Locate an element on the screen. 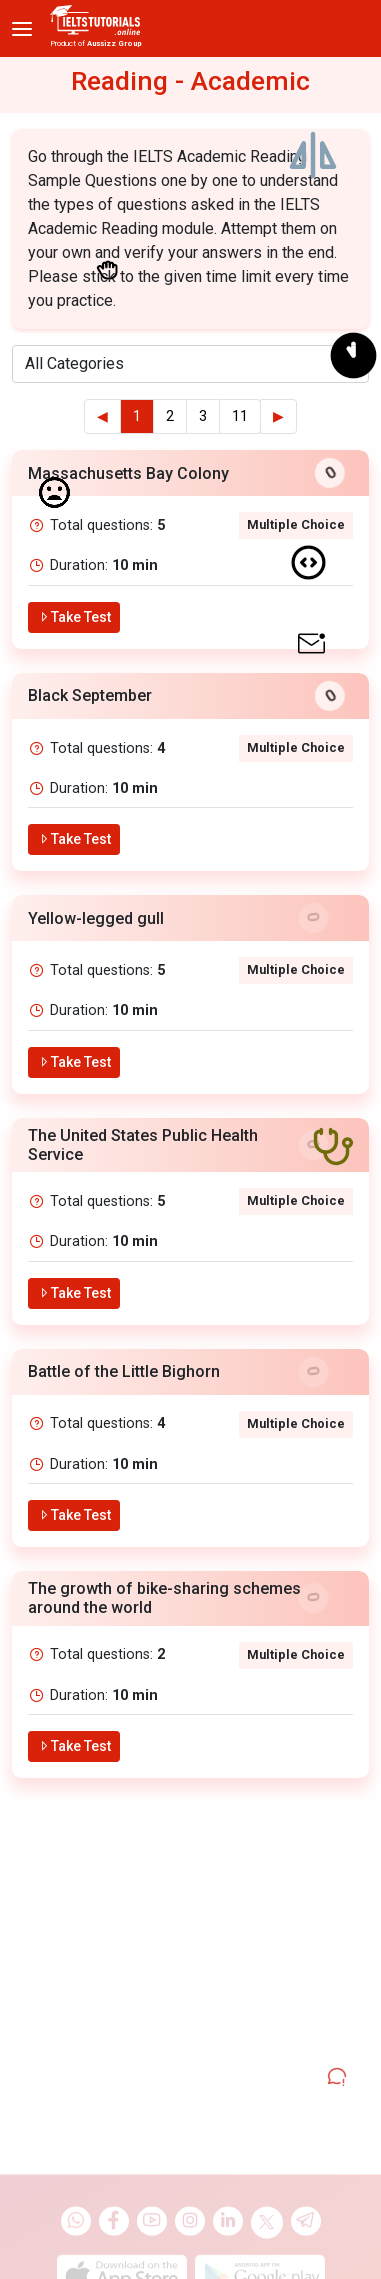 This screenshot has width=381, height=2279. indicates time at 11 o'clock is located at coordinates (353, 355).